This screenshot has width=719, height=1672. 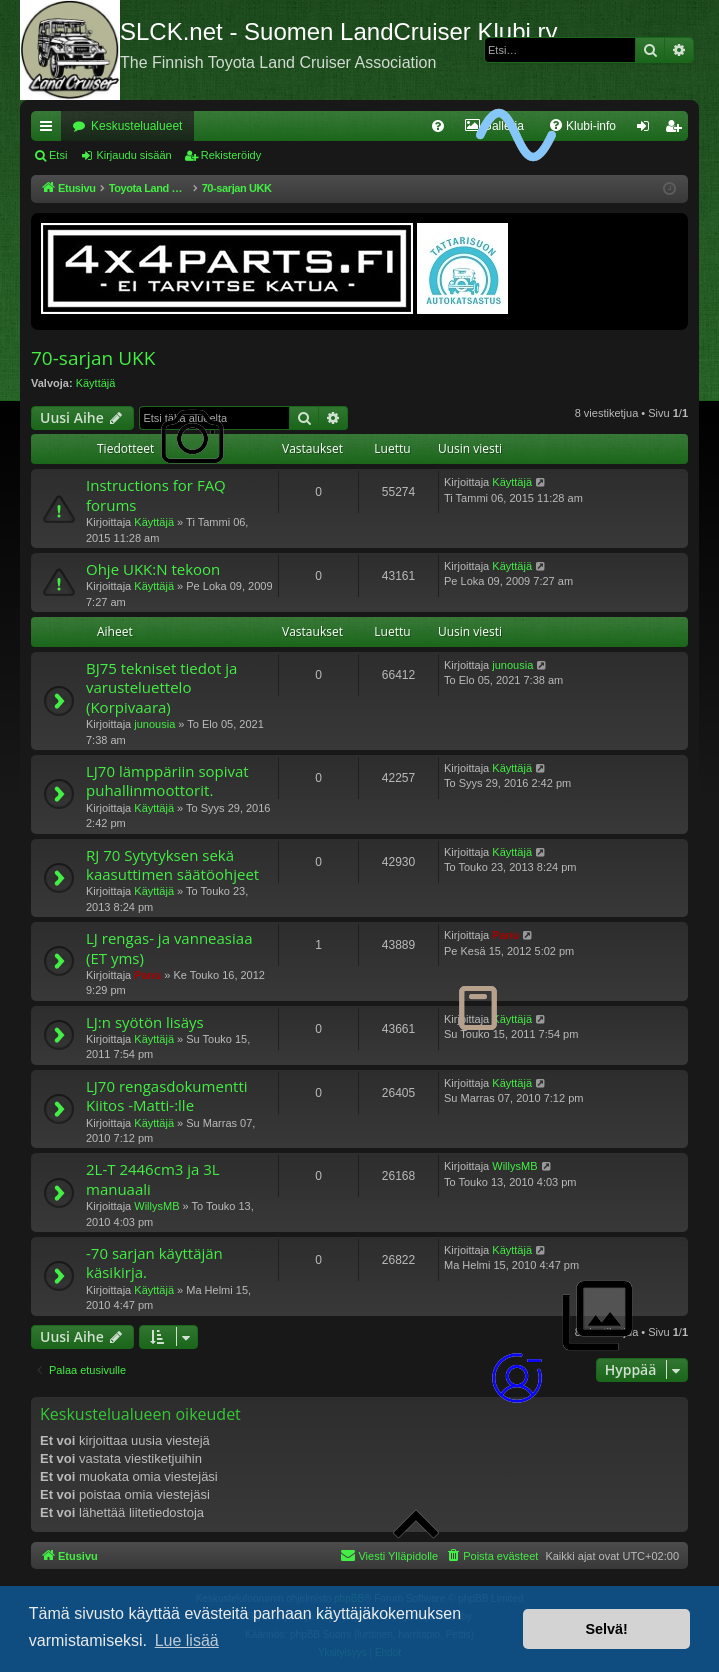 What do you see at coordinates (416, 1525) in the screenshot?
I see `collapse an expanded section` at bounding box center [416, 1525].